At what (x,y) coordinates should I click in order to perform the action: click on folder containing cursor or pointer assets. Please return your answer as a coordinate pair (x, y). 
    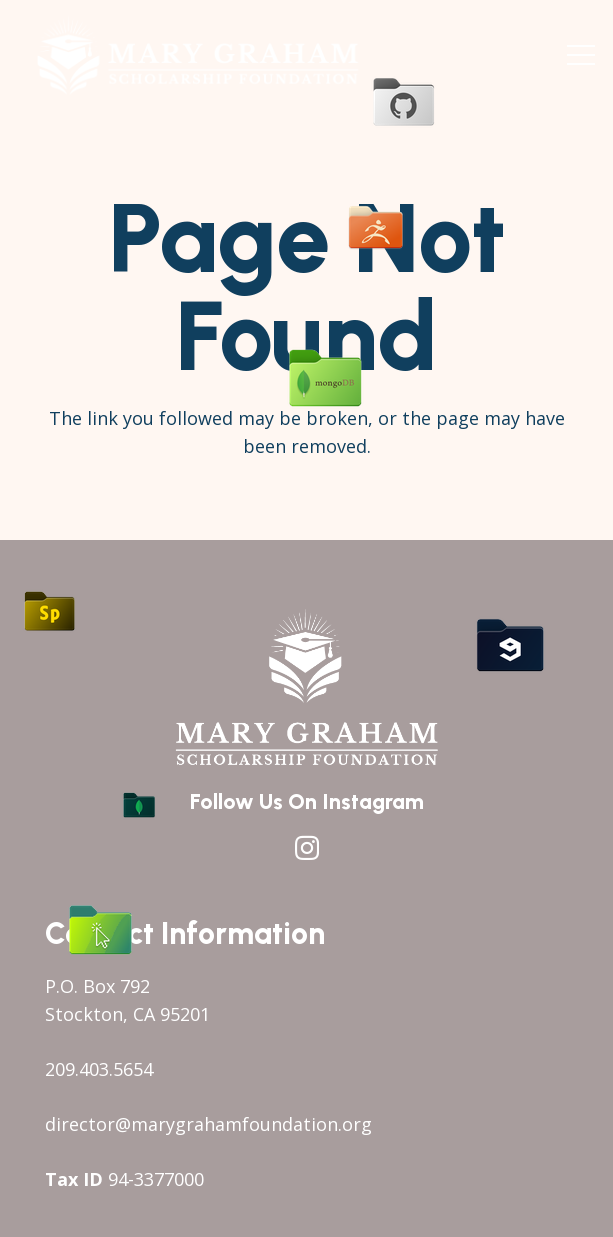
    Looking at the image, I should click on (100, 931).